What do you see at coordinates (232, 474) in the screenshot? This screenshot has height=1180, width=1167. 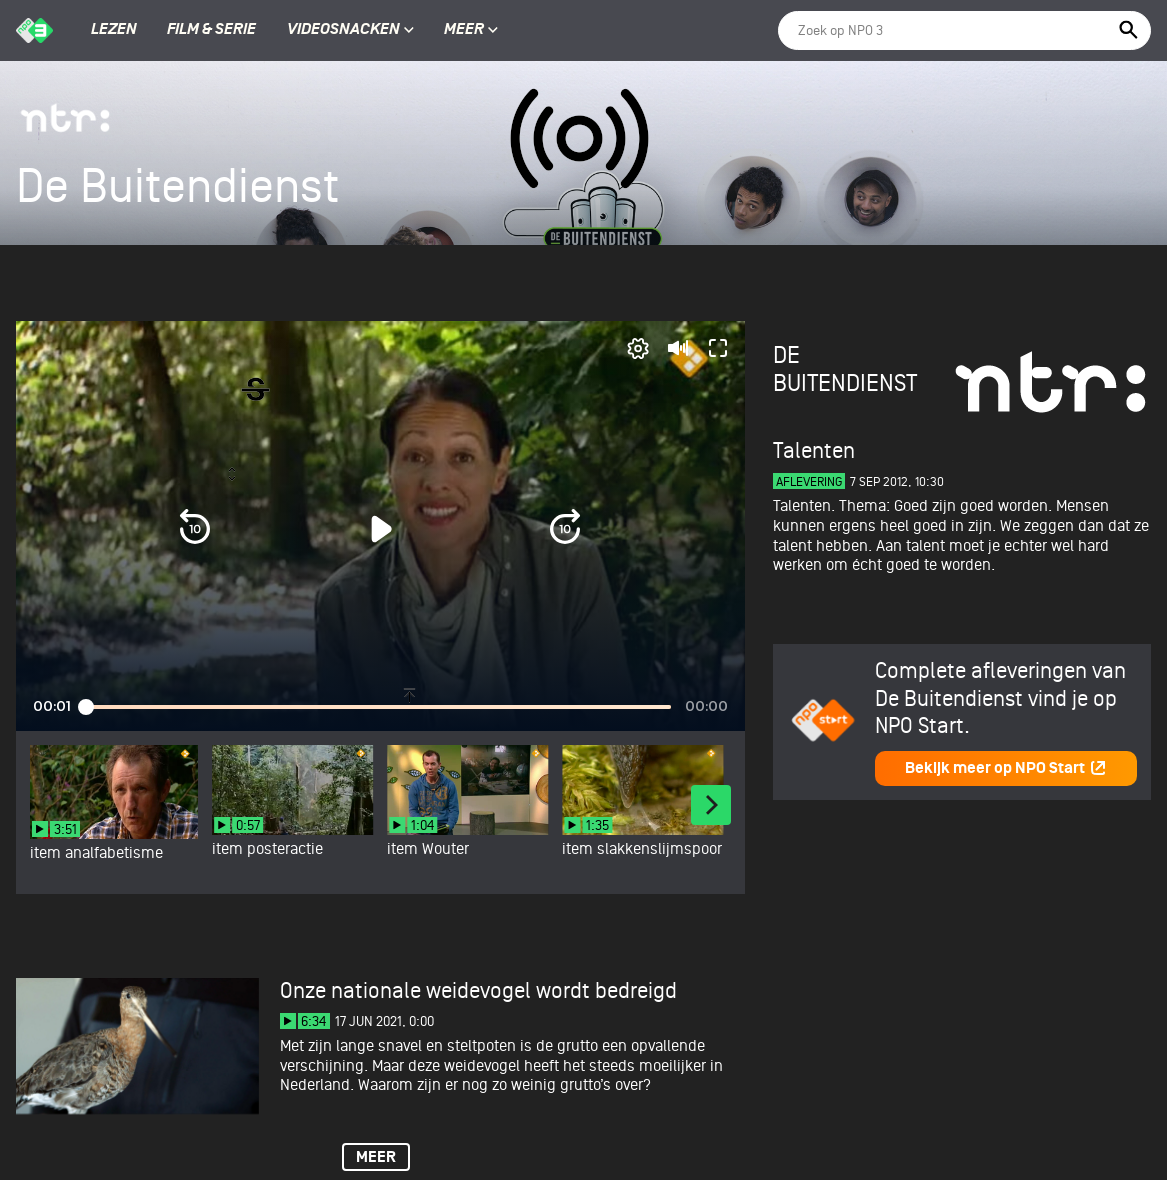 I see `expand to show more content` at bounding box center [232, 474].